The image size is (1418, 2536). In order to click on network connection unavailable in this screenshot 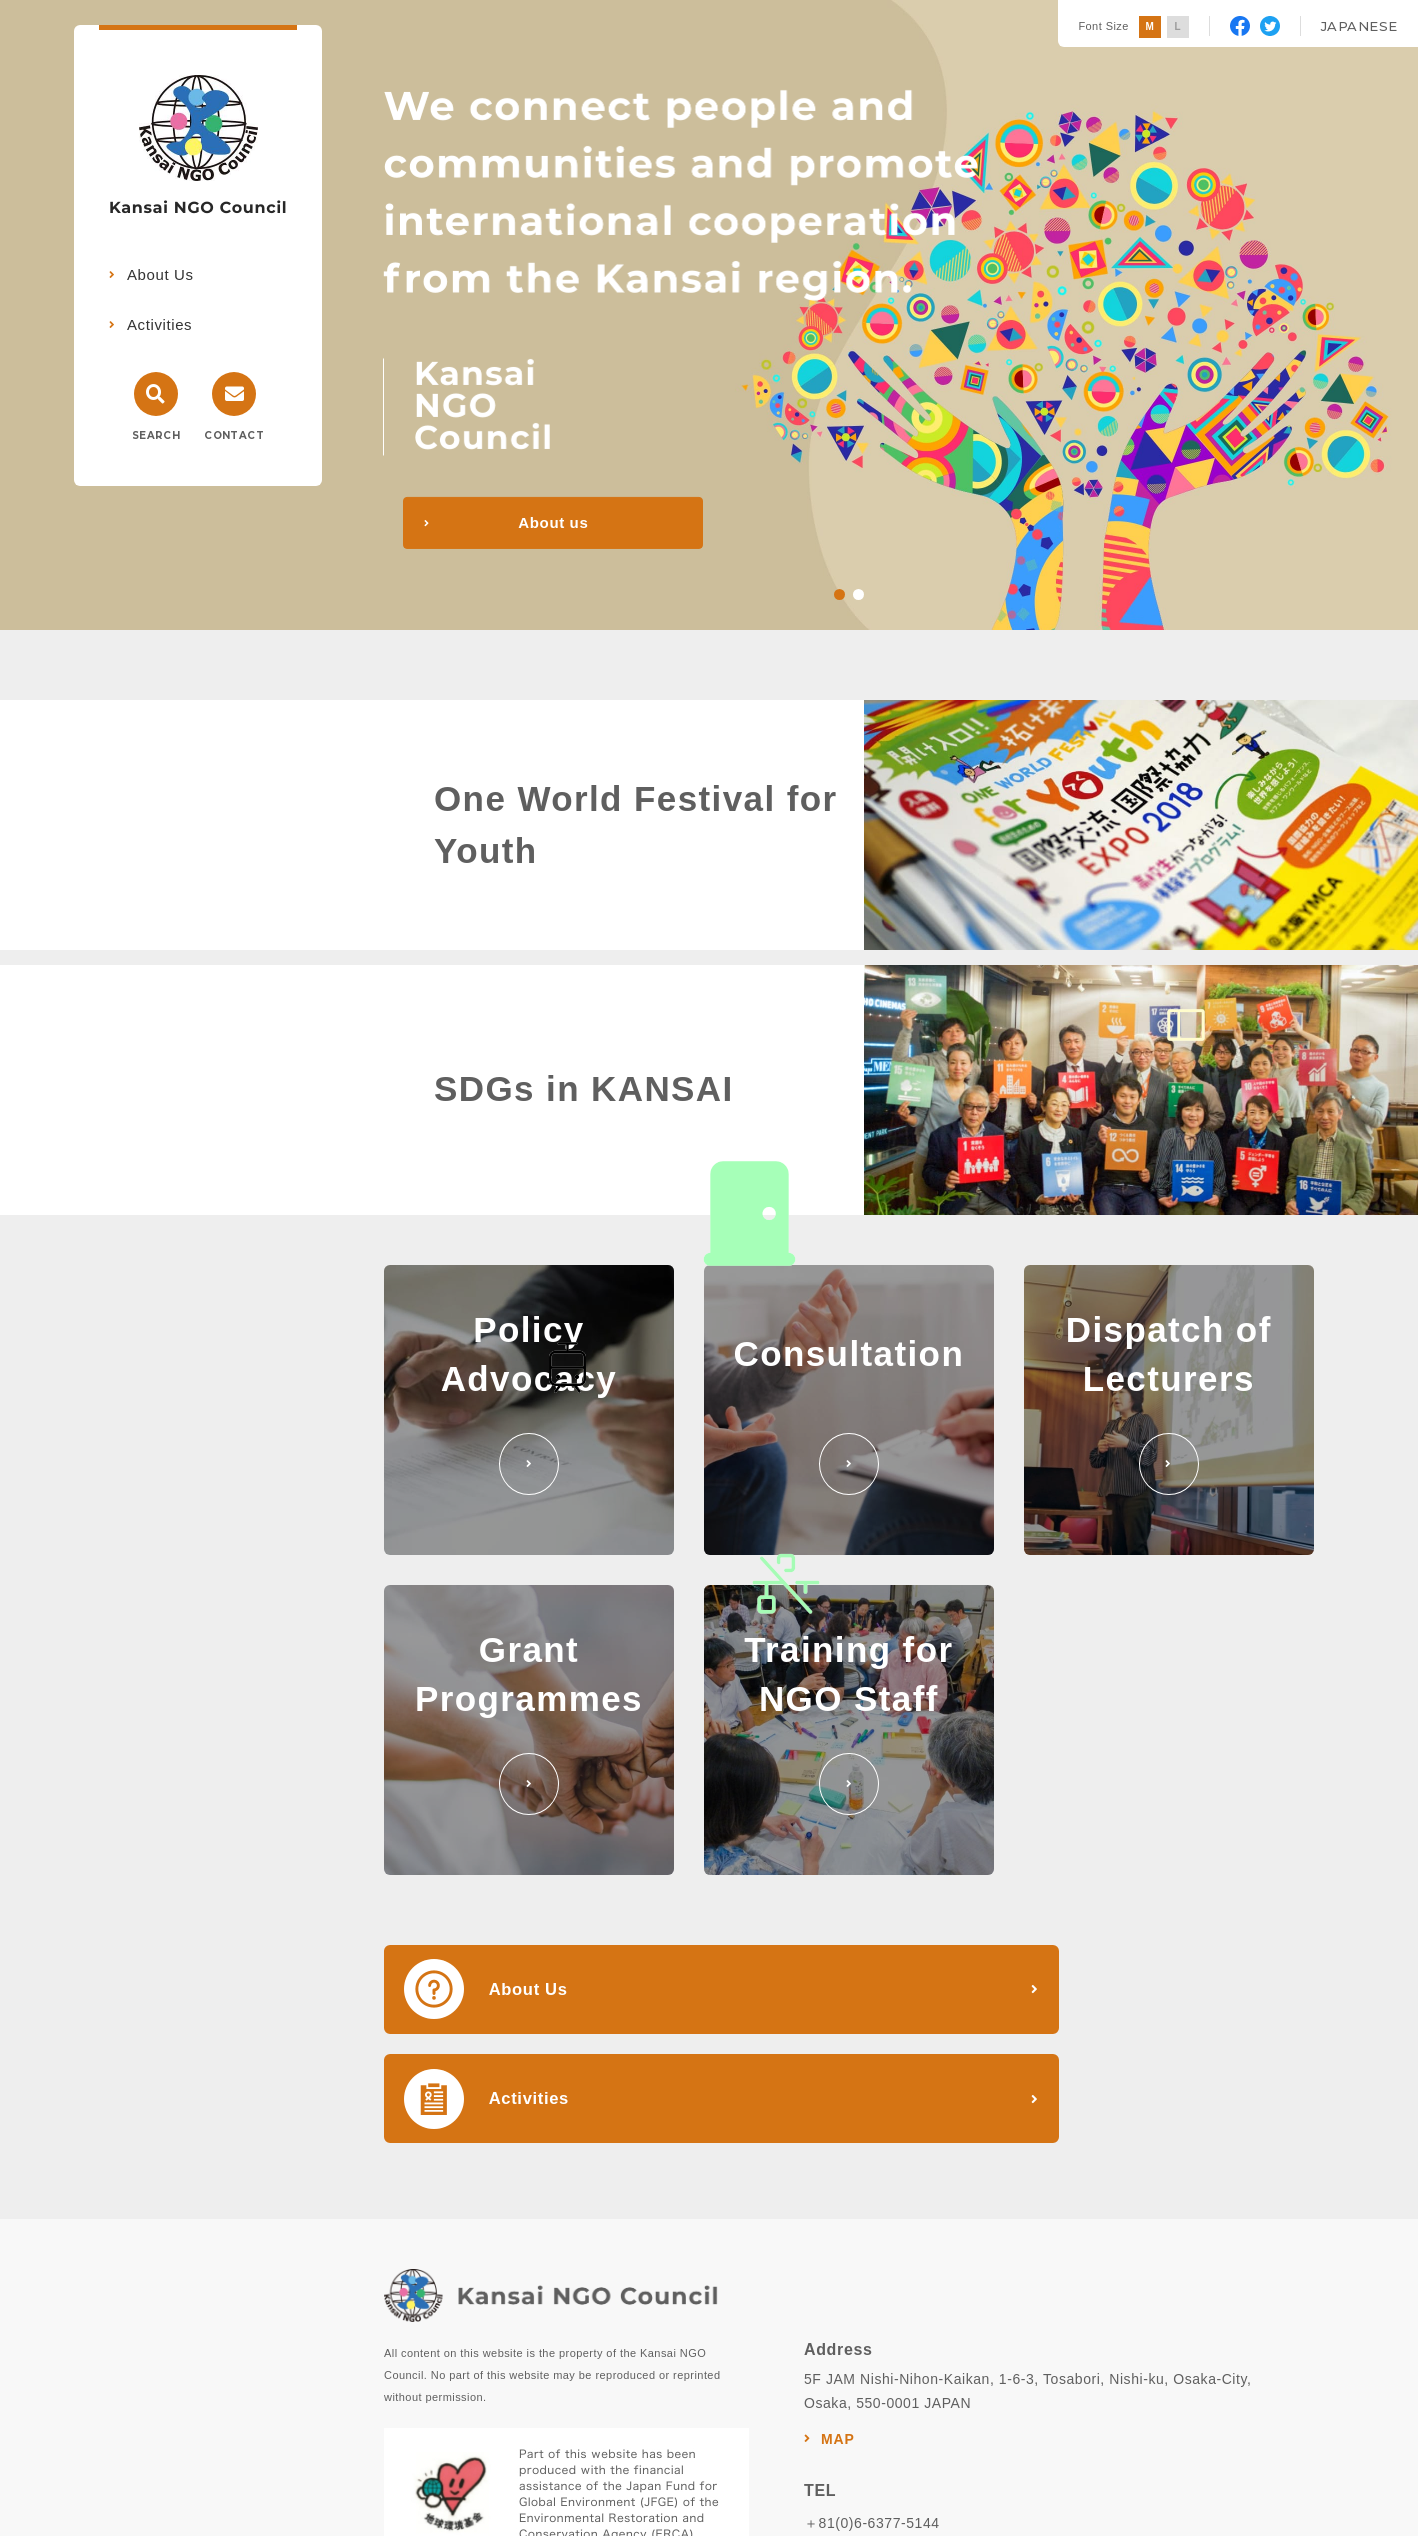, I will do `click(786, 1585)`.